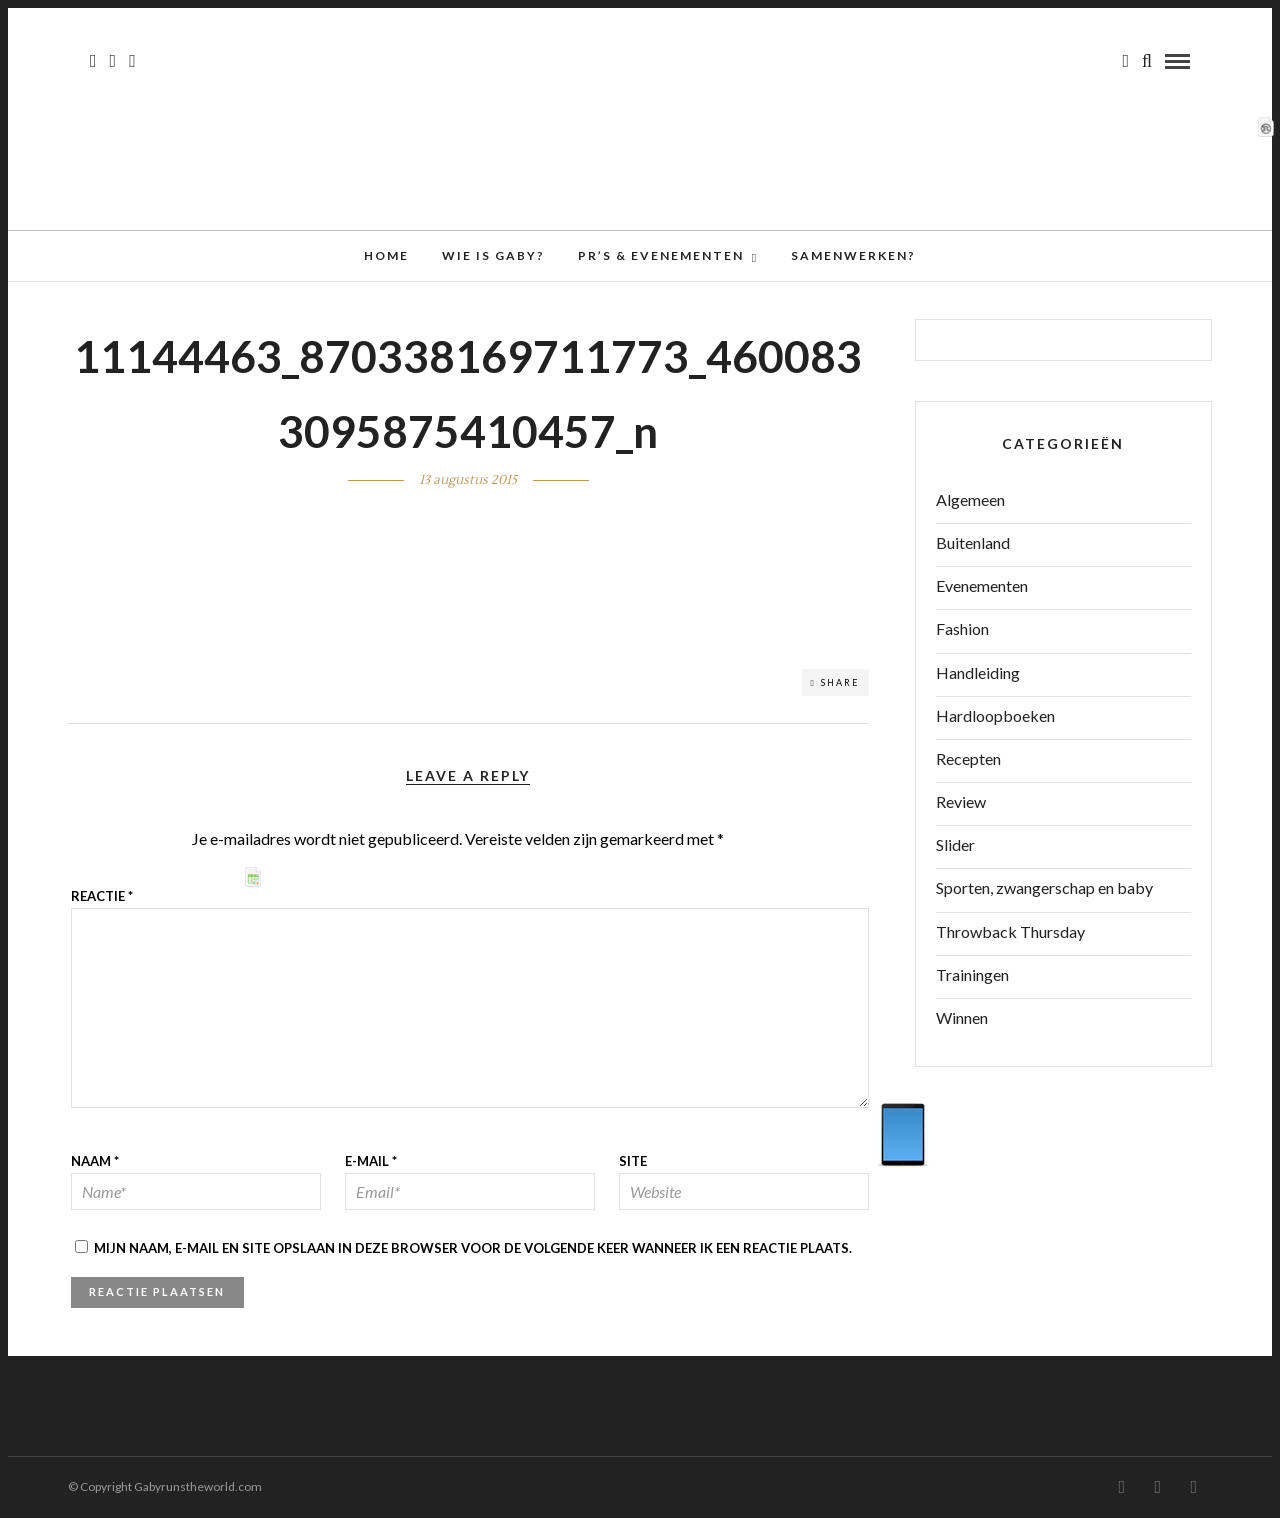  What do you see at coordinates (903, 1135) in the screenshot?
I see `view or manage connected iPad device` at bounding box center [903, 1135].